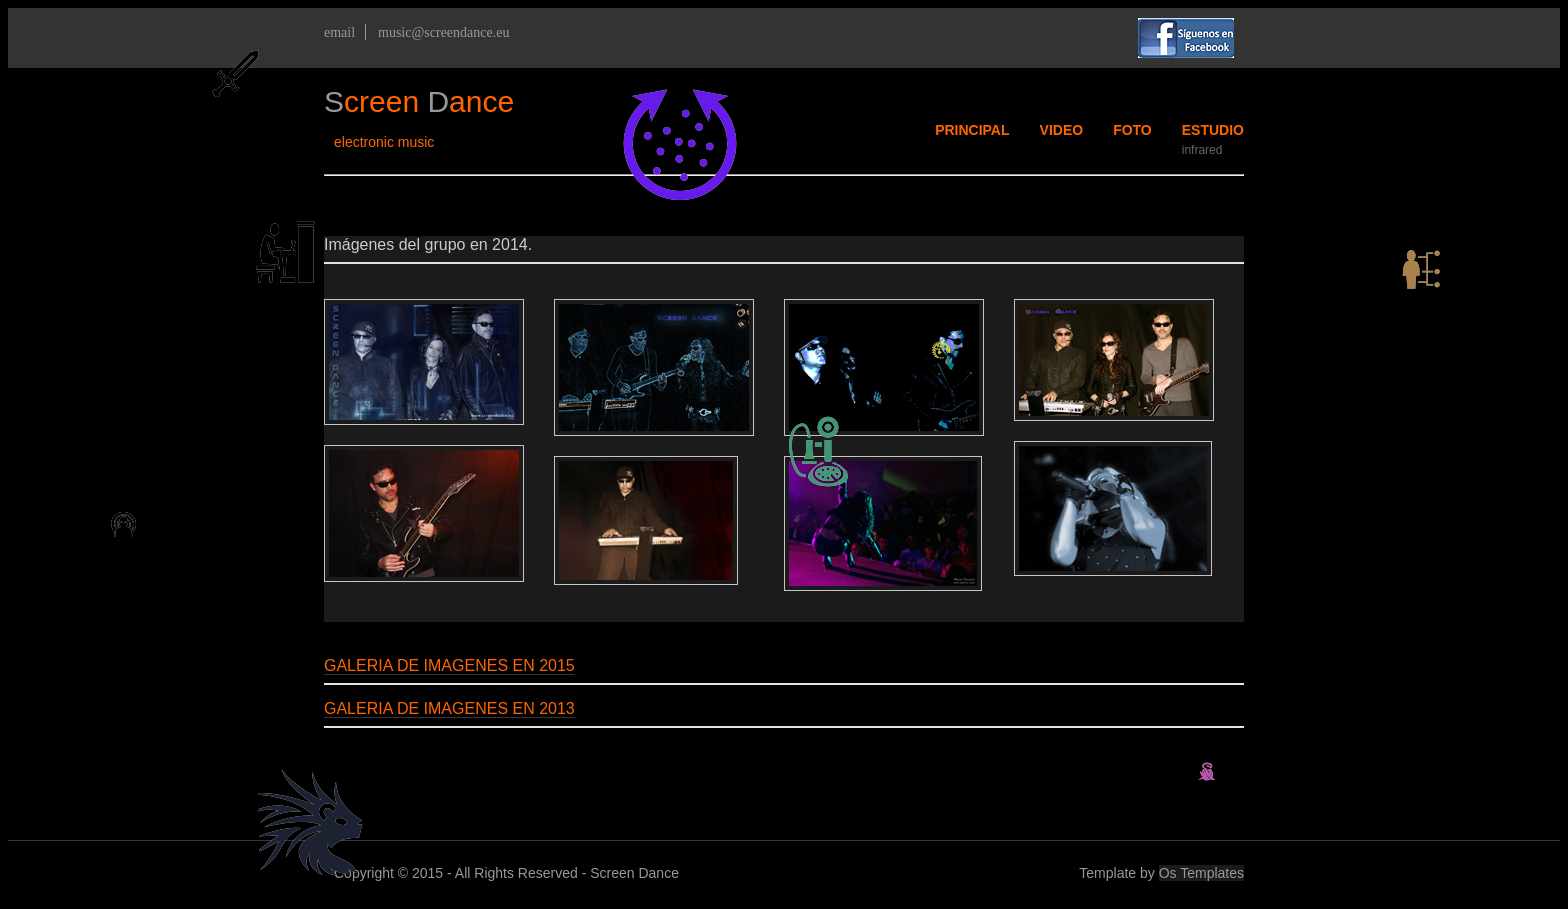  Describe the element at coordinates (235, 73) in the screenshot. I see `equip or select a sword weapon` at that location.